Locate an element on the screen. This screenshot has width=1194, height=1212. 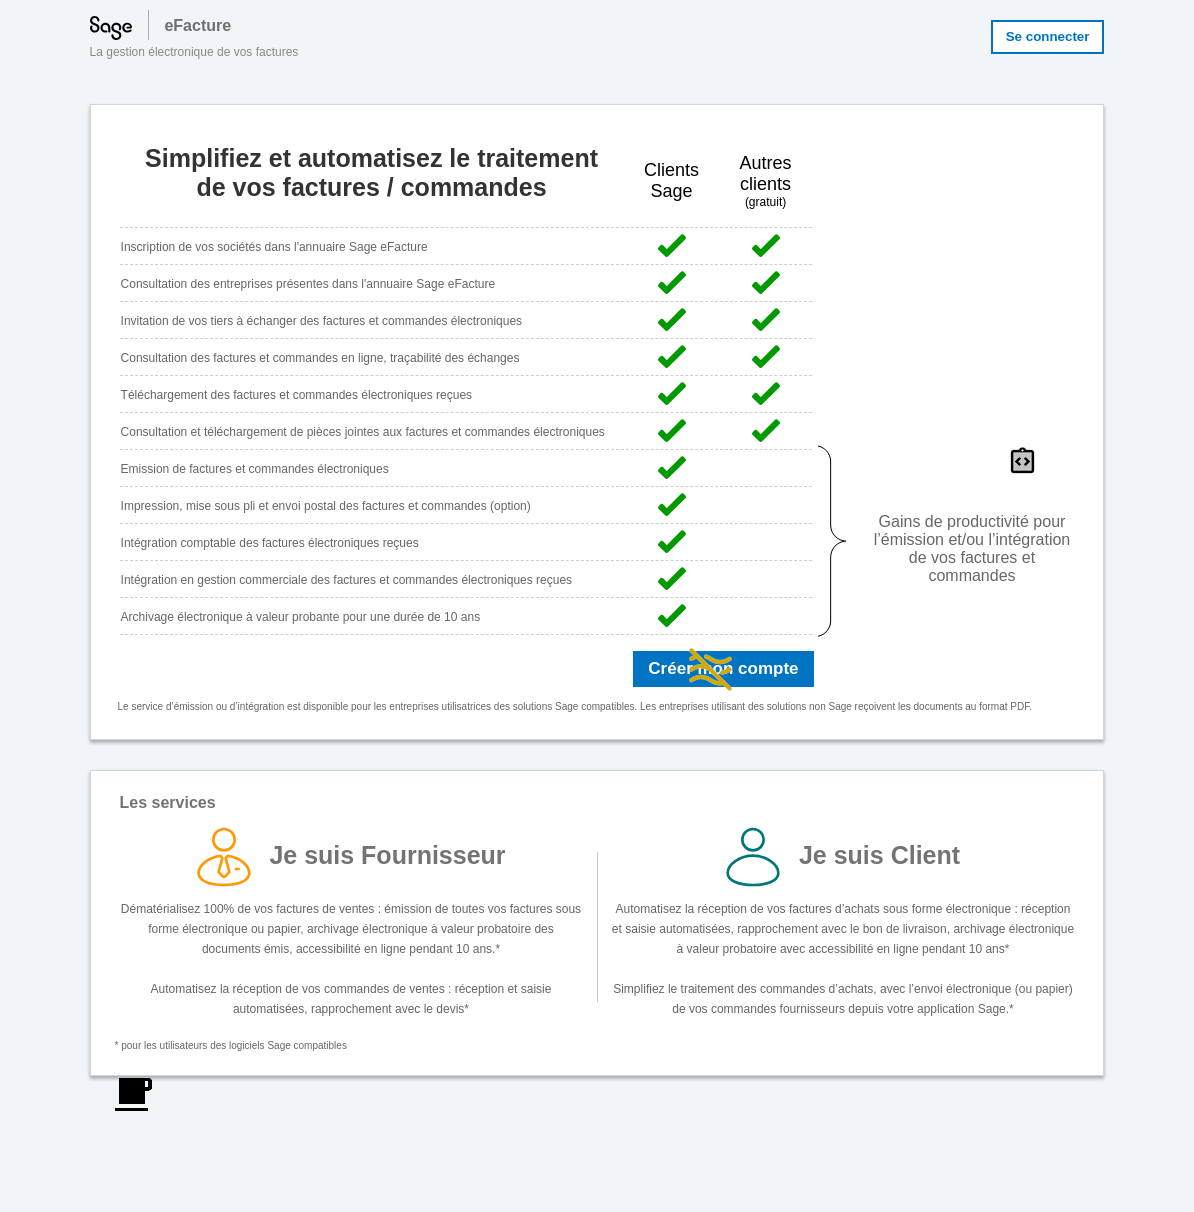
view integration instructions or code snippets is located at coordinates (1022, 461).